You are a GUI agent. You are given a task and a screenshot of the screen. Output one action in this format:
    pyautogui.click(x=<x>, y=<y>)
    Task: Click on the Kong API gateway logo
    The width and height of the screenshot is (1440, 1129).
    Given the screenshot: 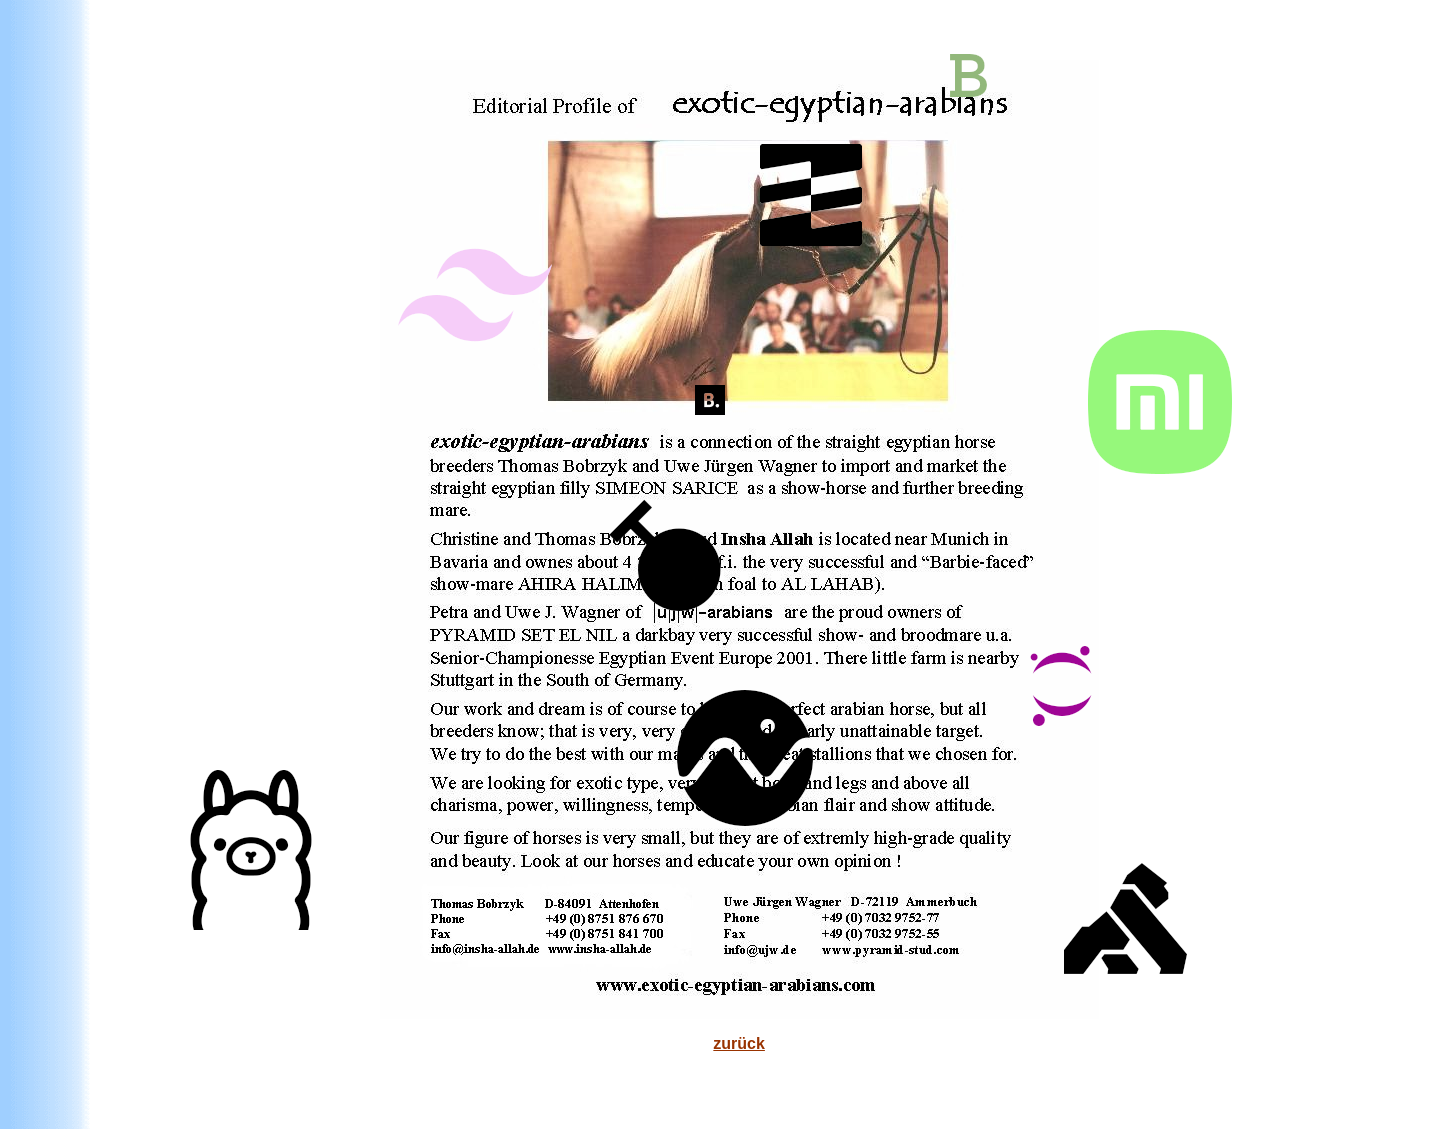 What is the action you would take?
    pyautogui.click(x=1125, y=918)
    